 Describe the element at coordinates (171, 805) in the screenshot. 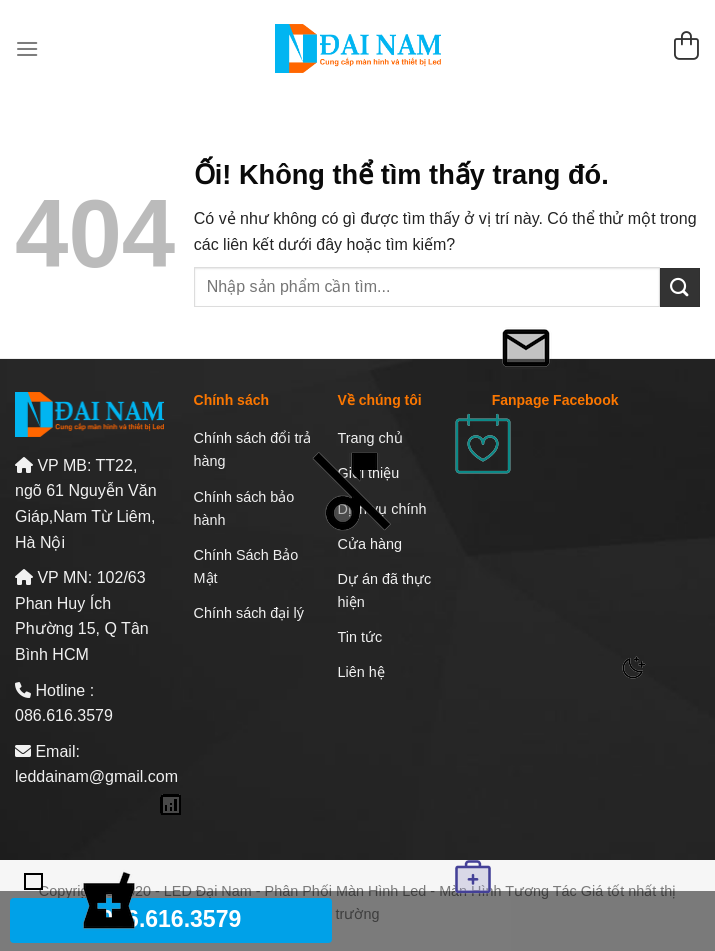

I see `view analytics and statistics` at that location.